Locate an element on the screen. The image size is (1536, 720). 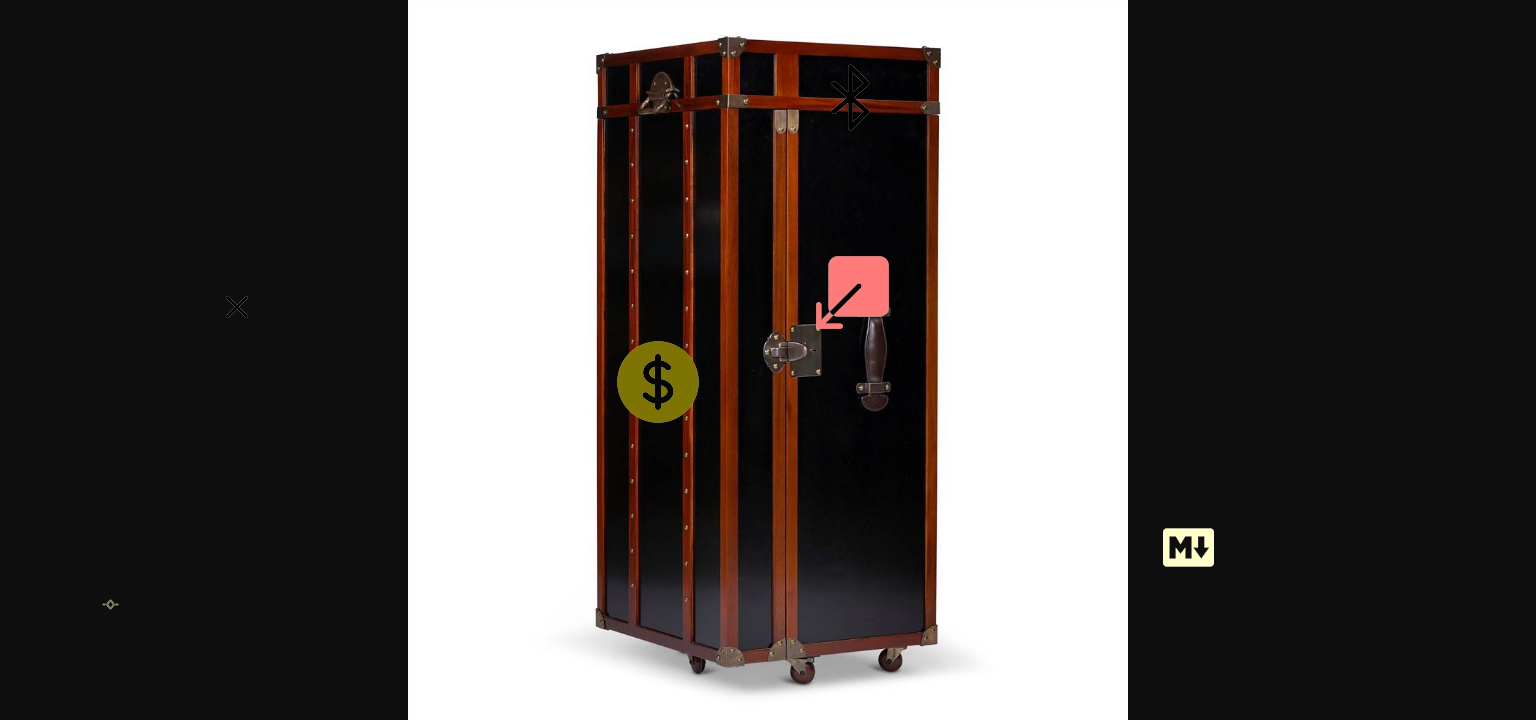
indicates markdown formatting is supported is located at coordinates (1188, 547).